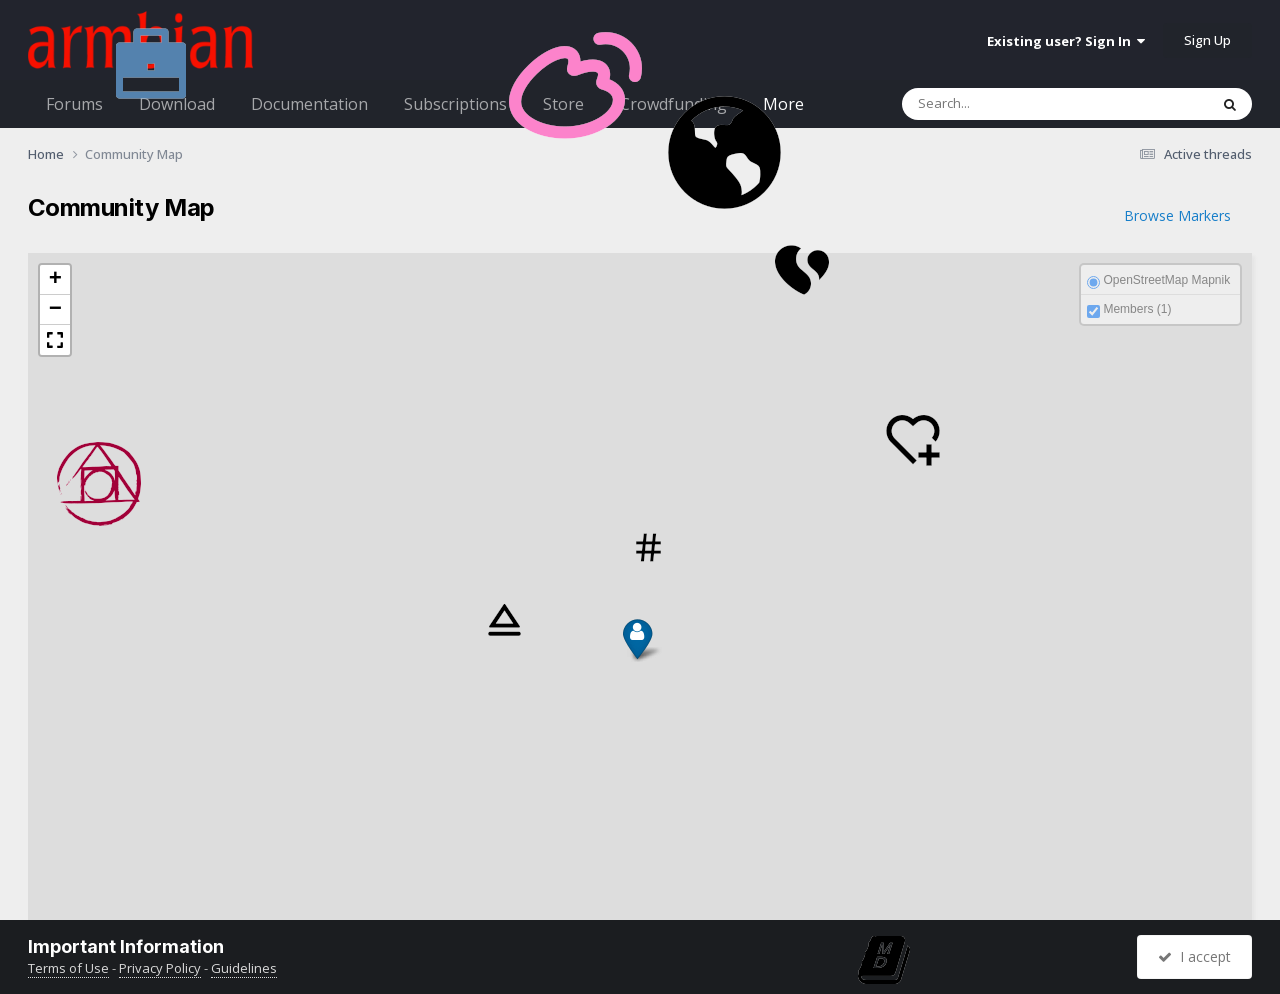 The height and width of the screenshot is (994, 1280). I want to click on mdbook documentation tool logo, so click(884, 960).